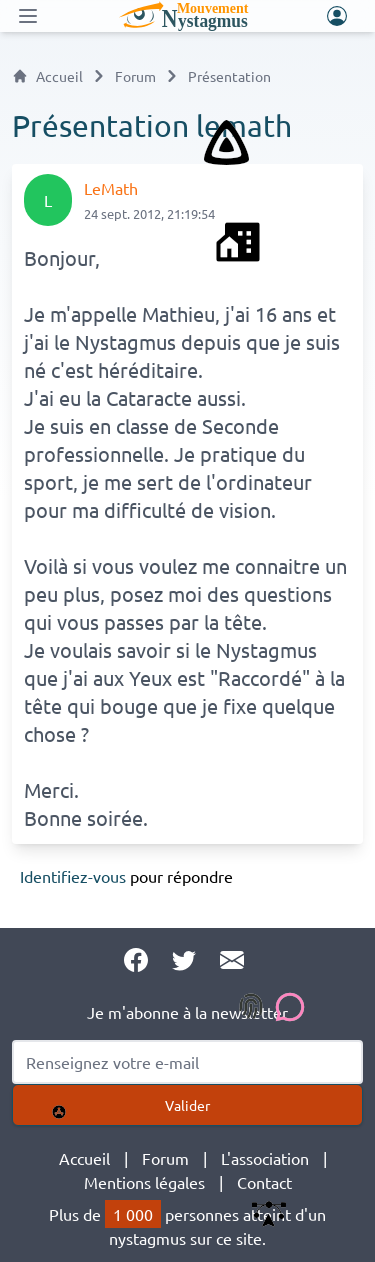 This screenshot has height=1262, width=375. What do you see at coordinates (251, 1006) in the screenshot?
I see `authenticate using fingerprint recognition` at bounding box center [251, 1006].